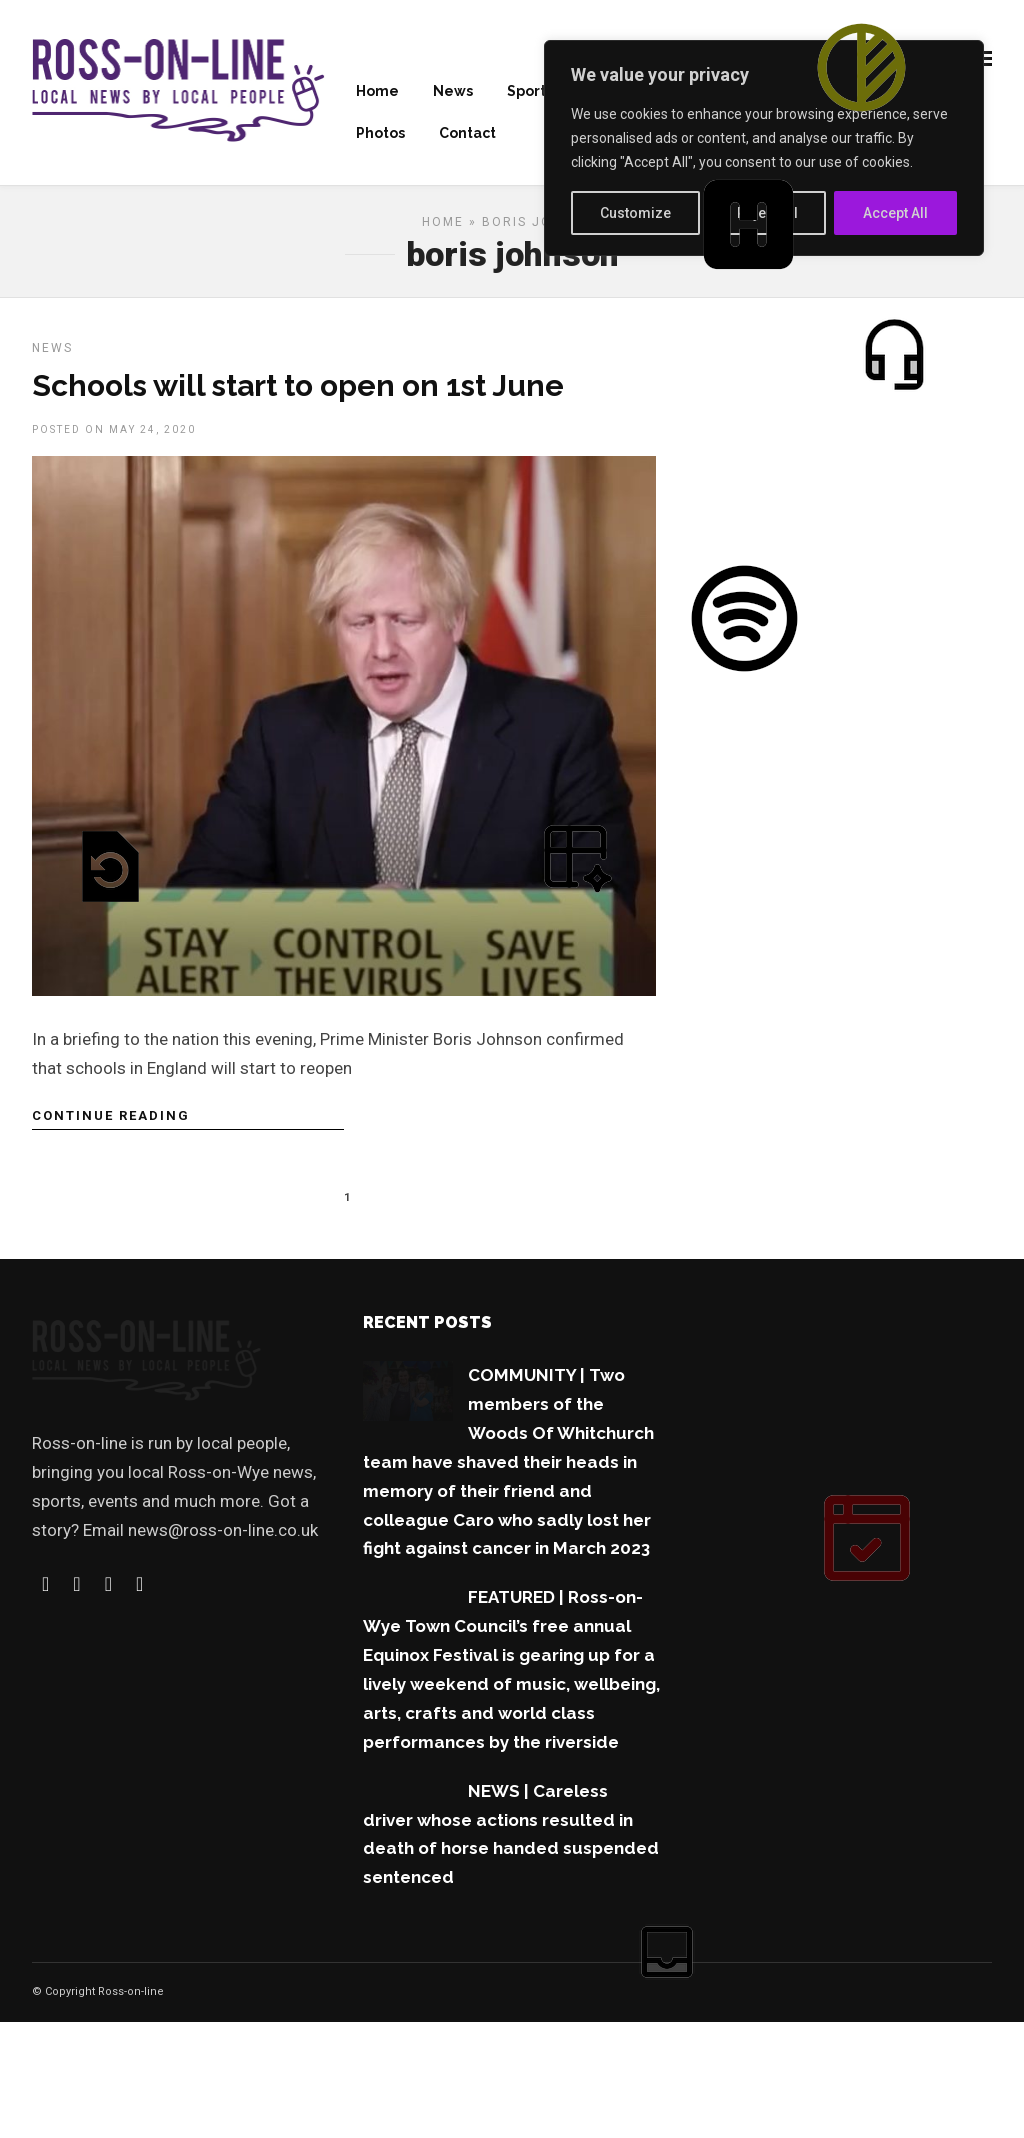 Image resolution: width=1024 pixels, height=2138 pixels. What do you see at coordinates (861, 67) in the screenshot?
I see `adjust display contrast settings` at bounding box center [861, 67].